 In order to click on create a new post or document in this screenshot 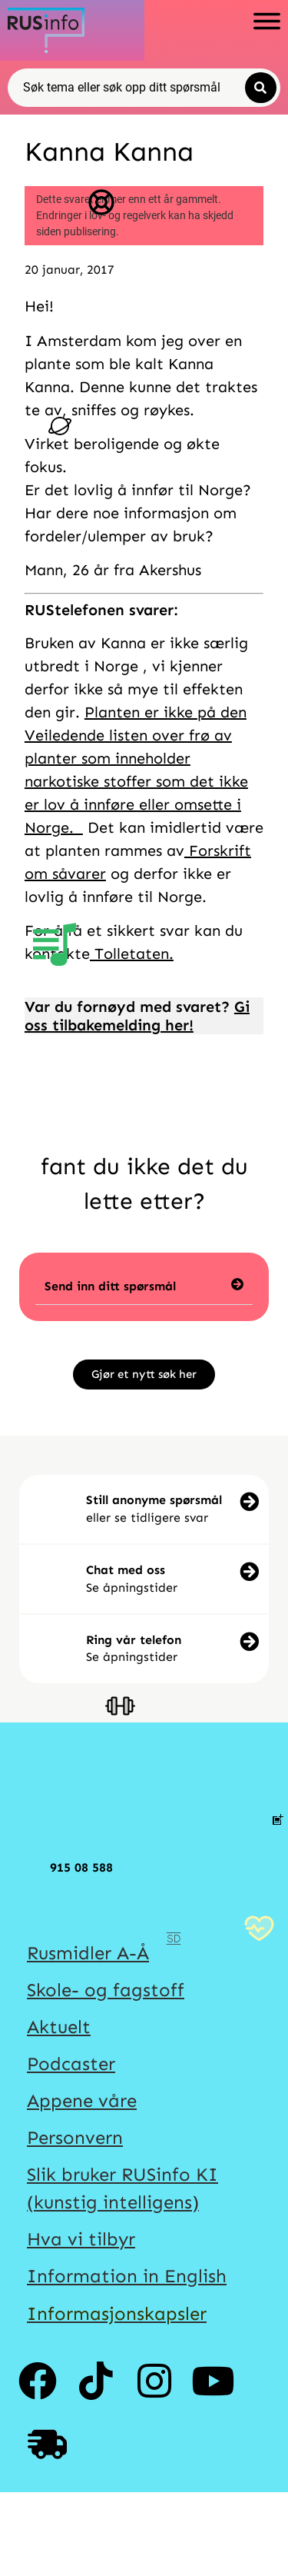, I will do `click(277, 1819)`.